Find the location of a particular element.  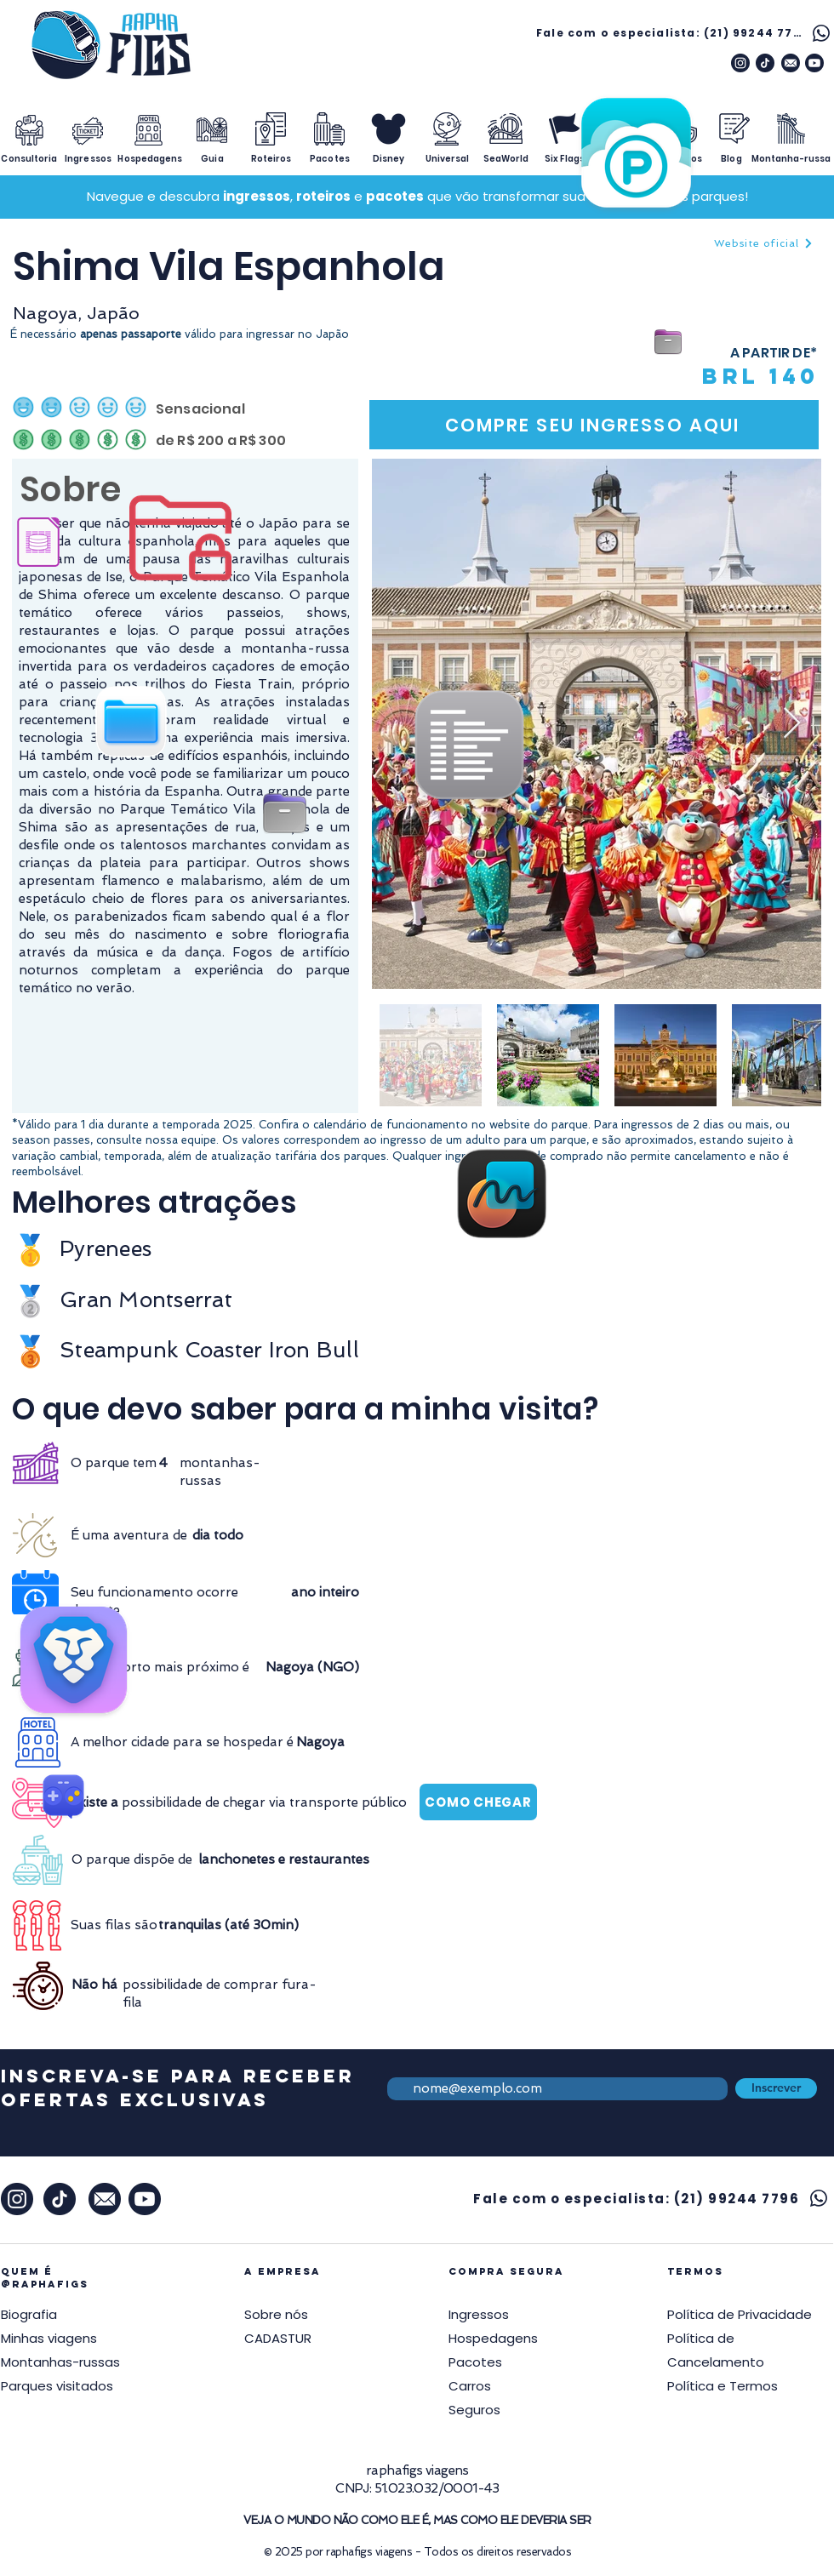

open the nautilus file manager is located at coordinates (284, 813).